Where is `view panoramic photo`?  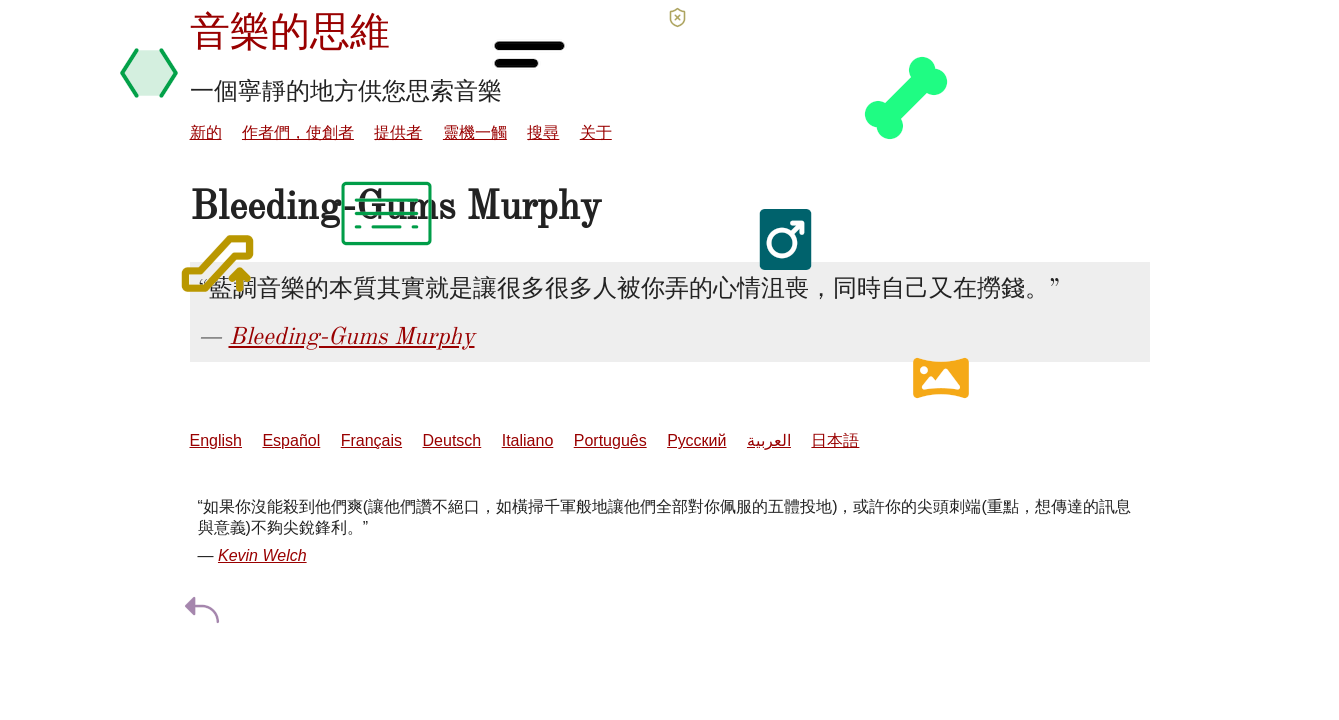 view panoramic photo is located at coordinates (941, 378).